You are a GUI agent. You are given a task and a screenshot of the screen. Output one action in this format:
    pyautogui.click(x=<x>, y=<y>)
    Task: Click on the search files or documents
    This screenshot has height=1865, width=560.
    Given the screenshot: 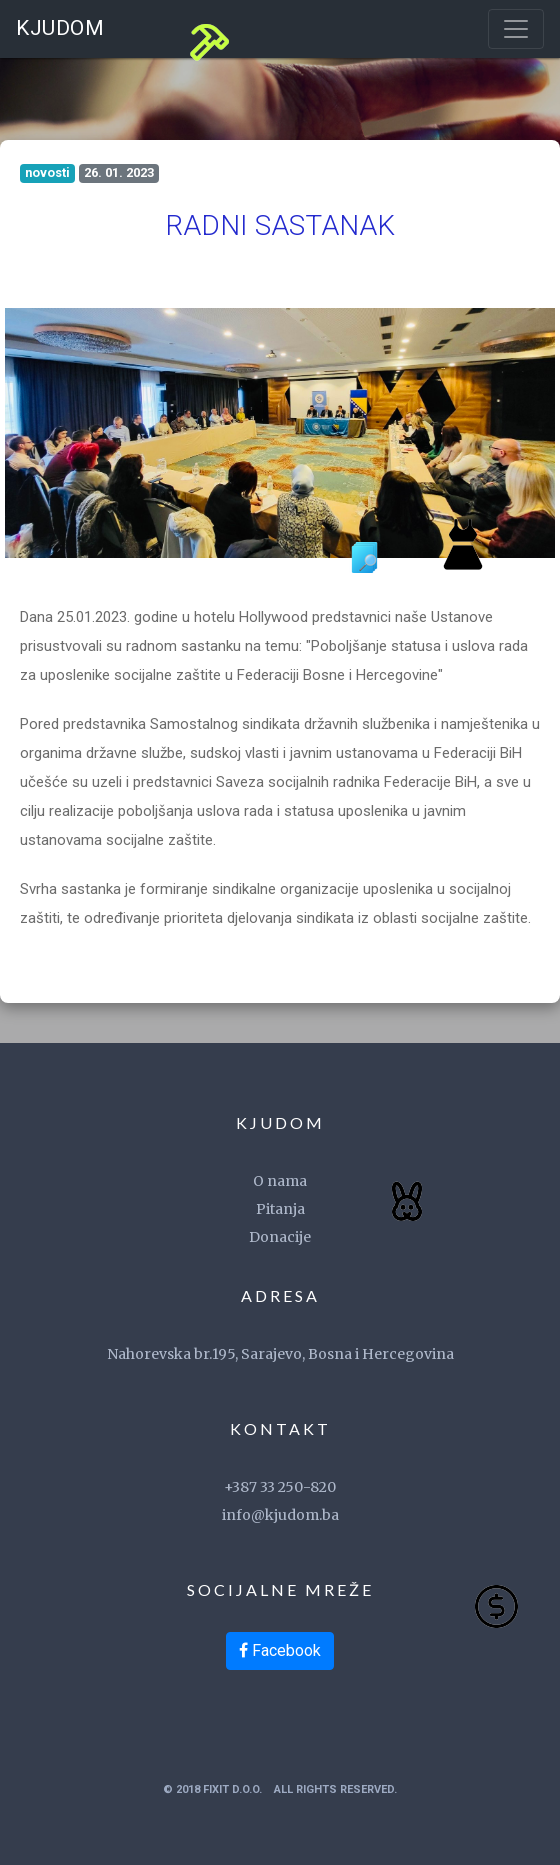 What is the action you would take?
    pyautogui.click(x=364, y=557)
    